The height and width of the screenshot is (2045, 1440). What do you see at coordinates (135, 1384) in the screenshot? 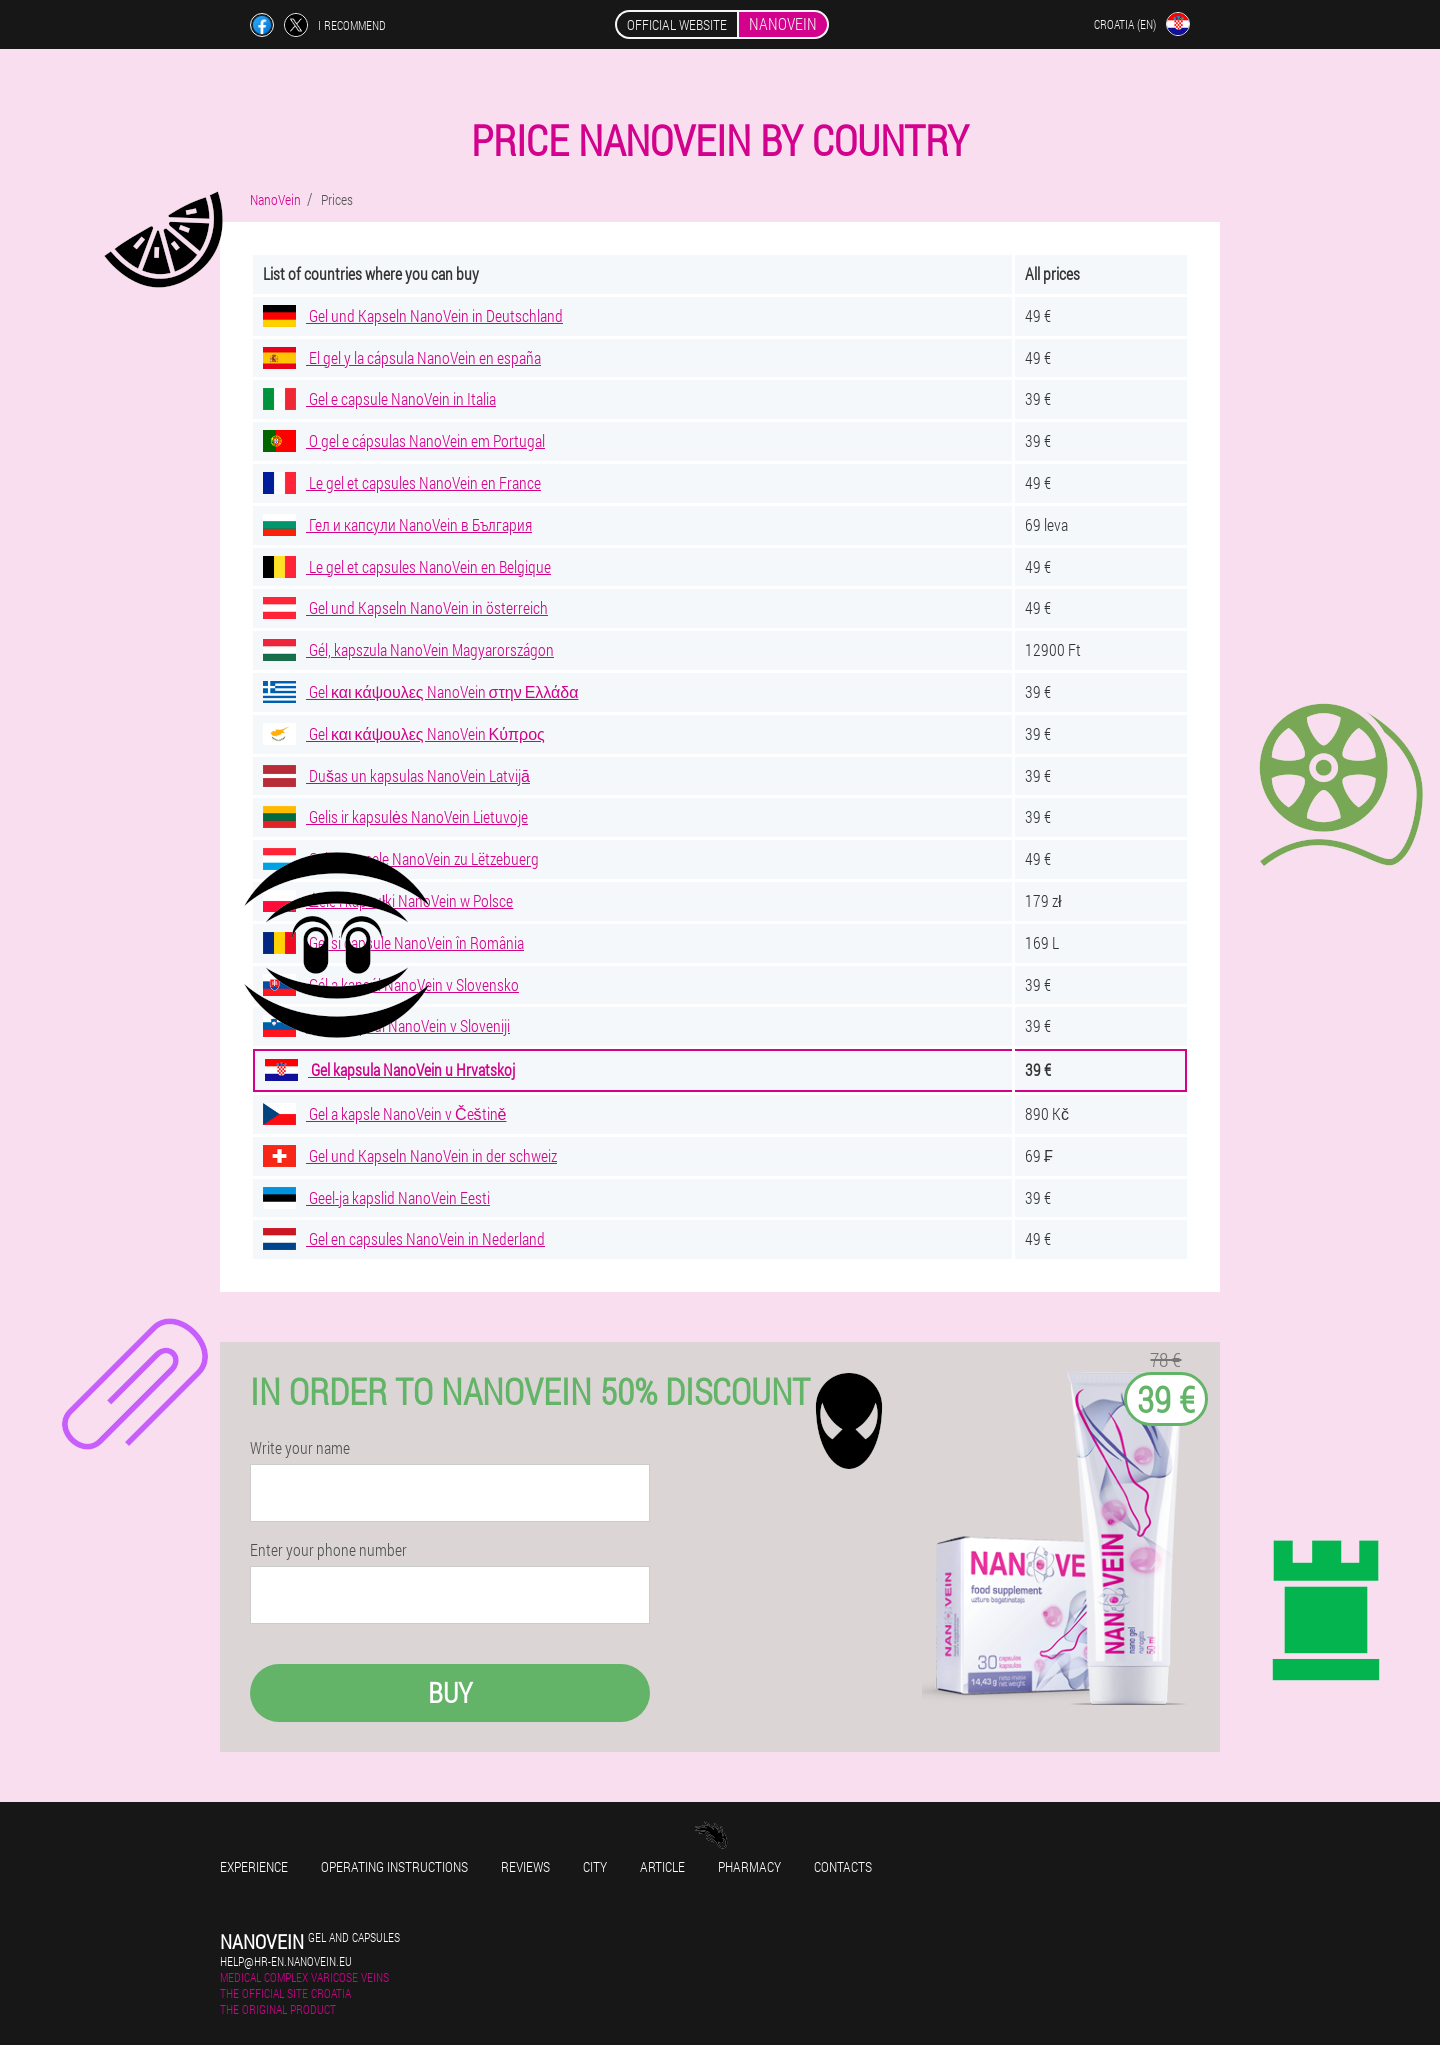
I see `attach a file to your message` at bounding box center [135, 1384].